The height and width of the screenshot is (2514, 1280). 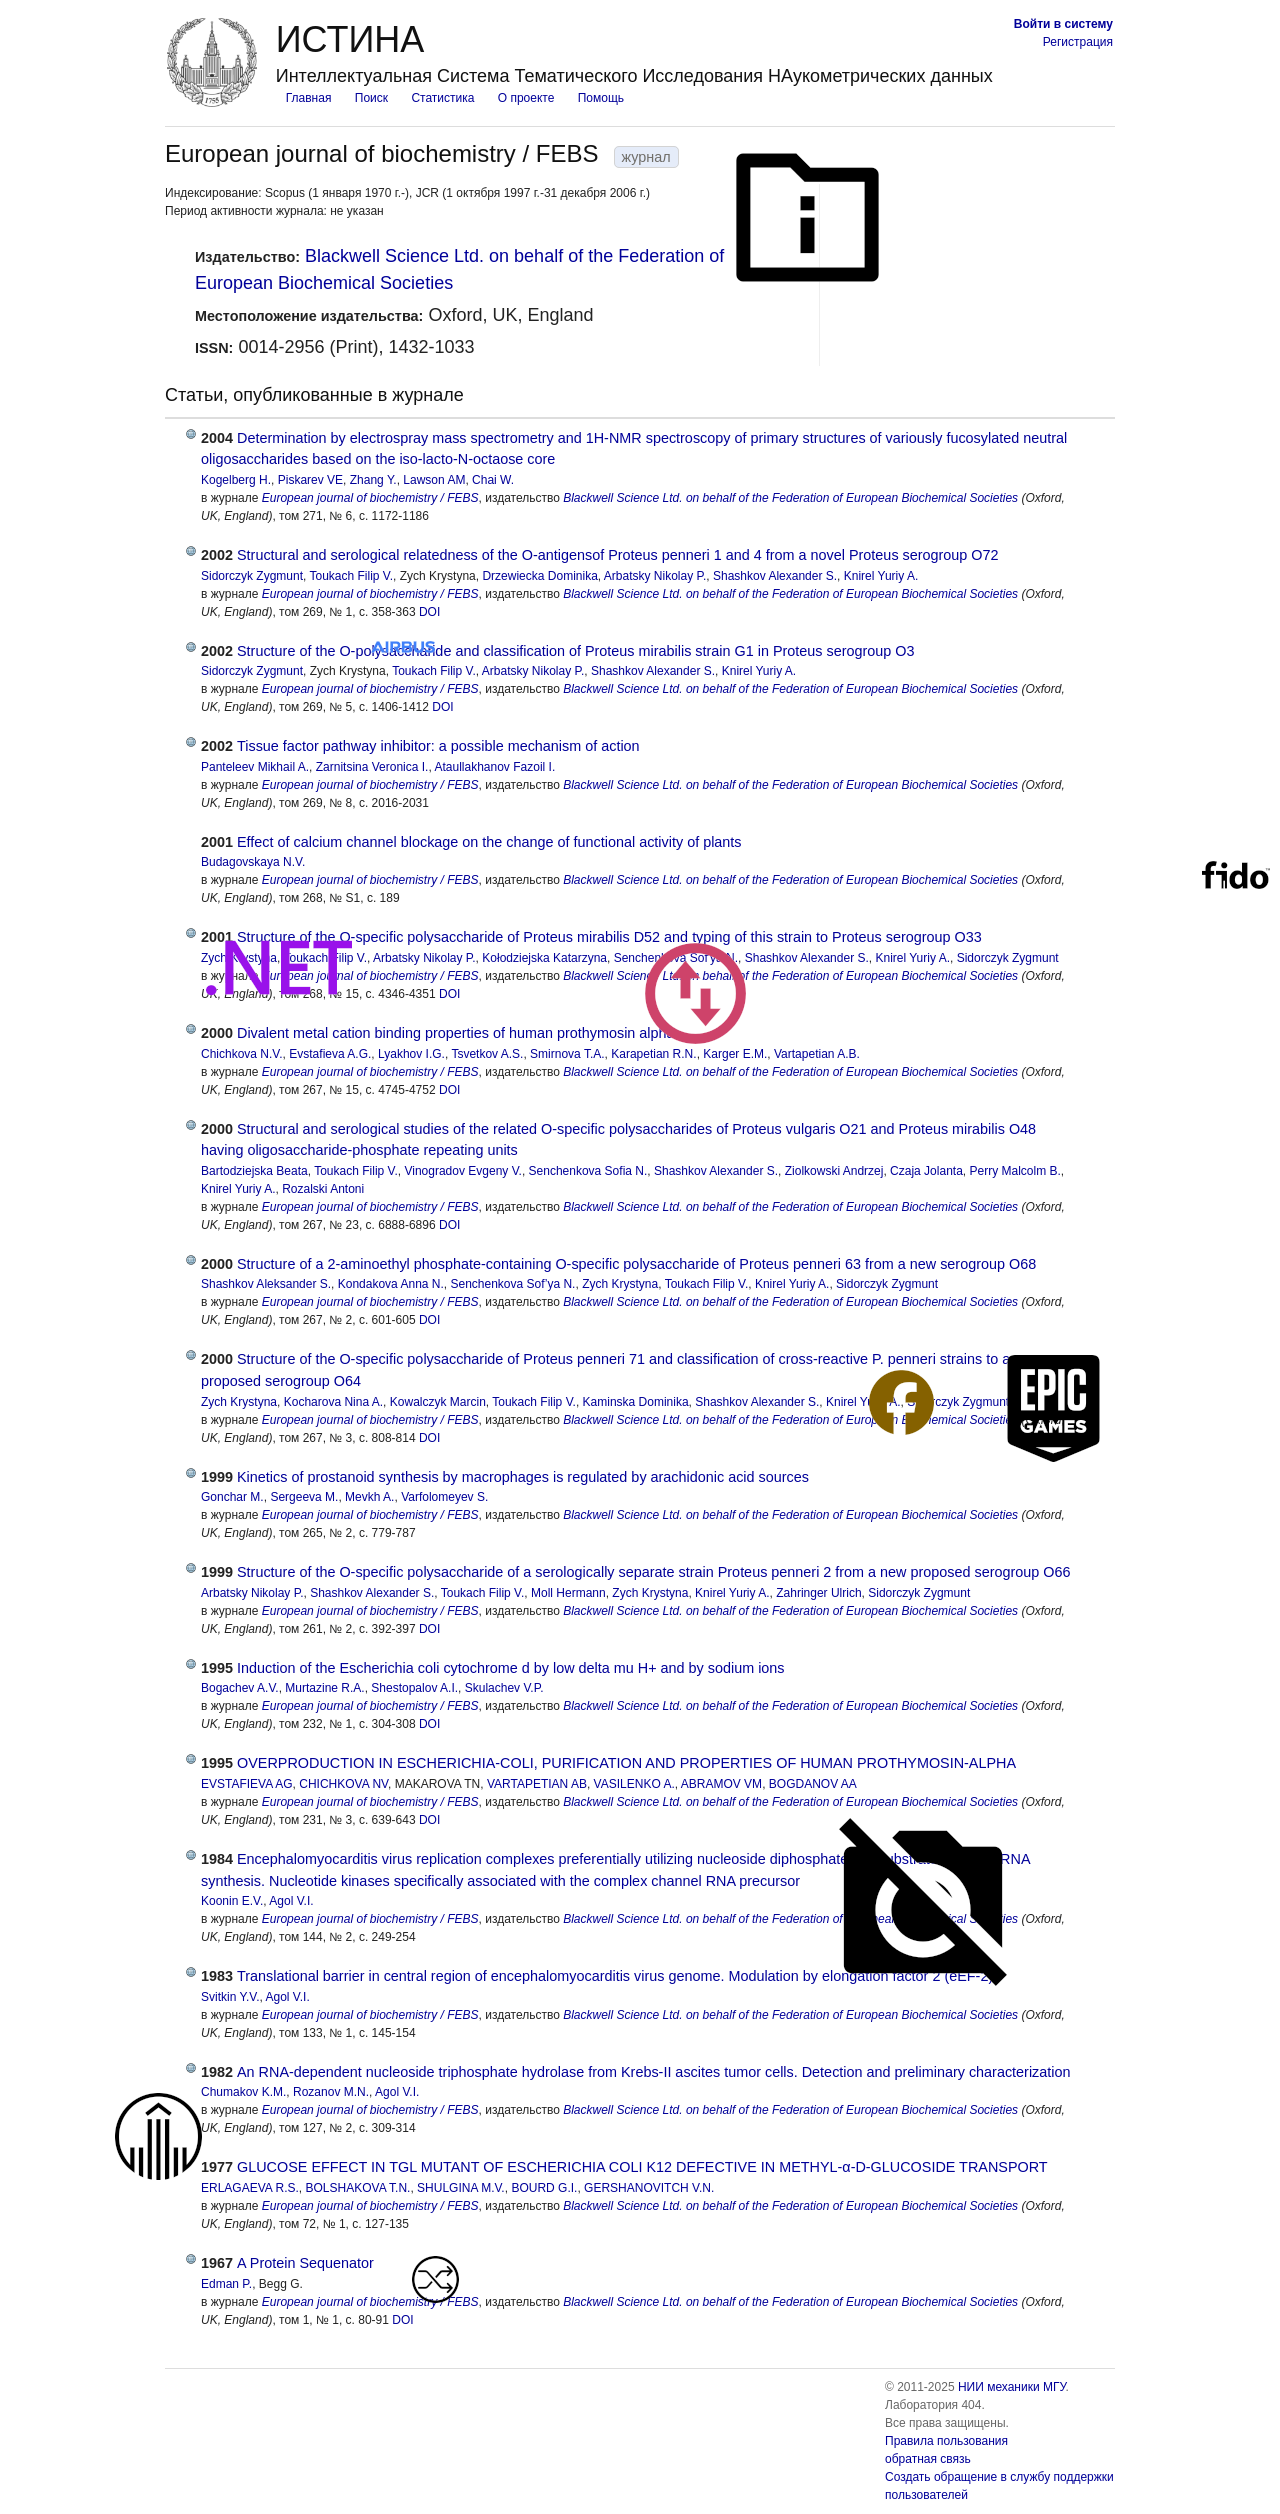 I want to click on boehringer ingelheim company logo, so click(x=158, y=2136).